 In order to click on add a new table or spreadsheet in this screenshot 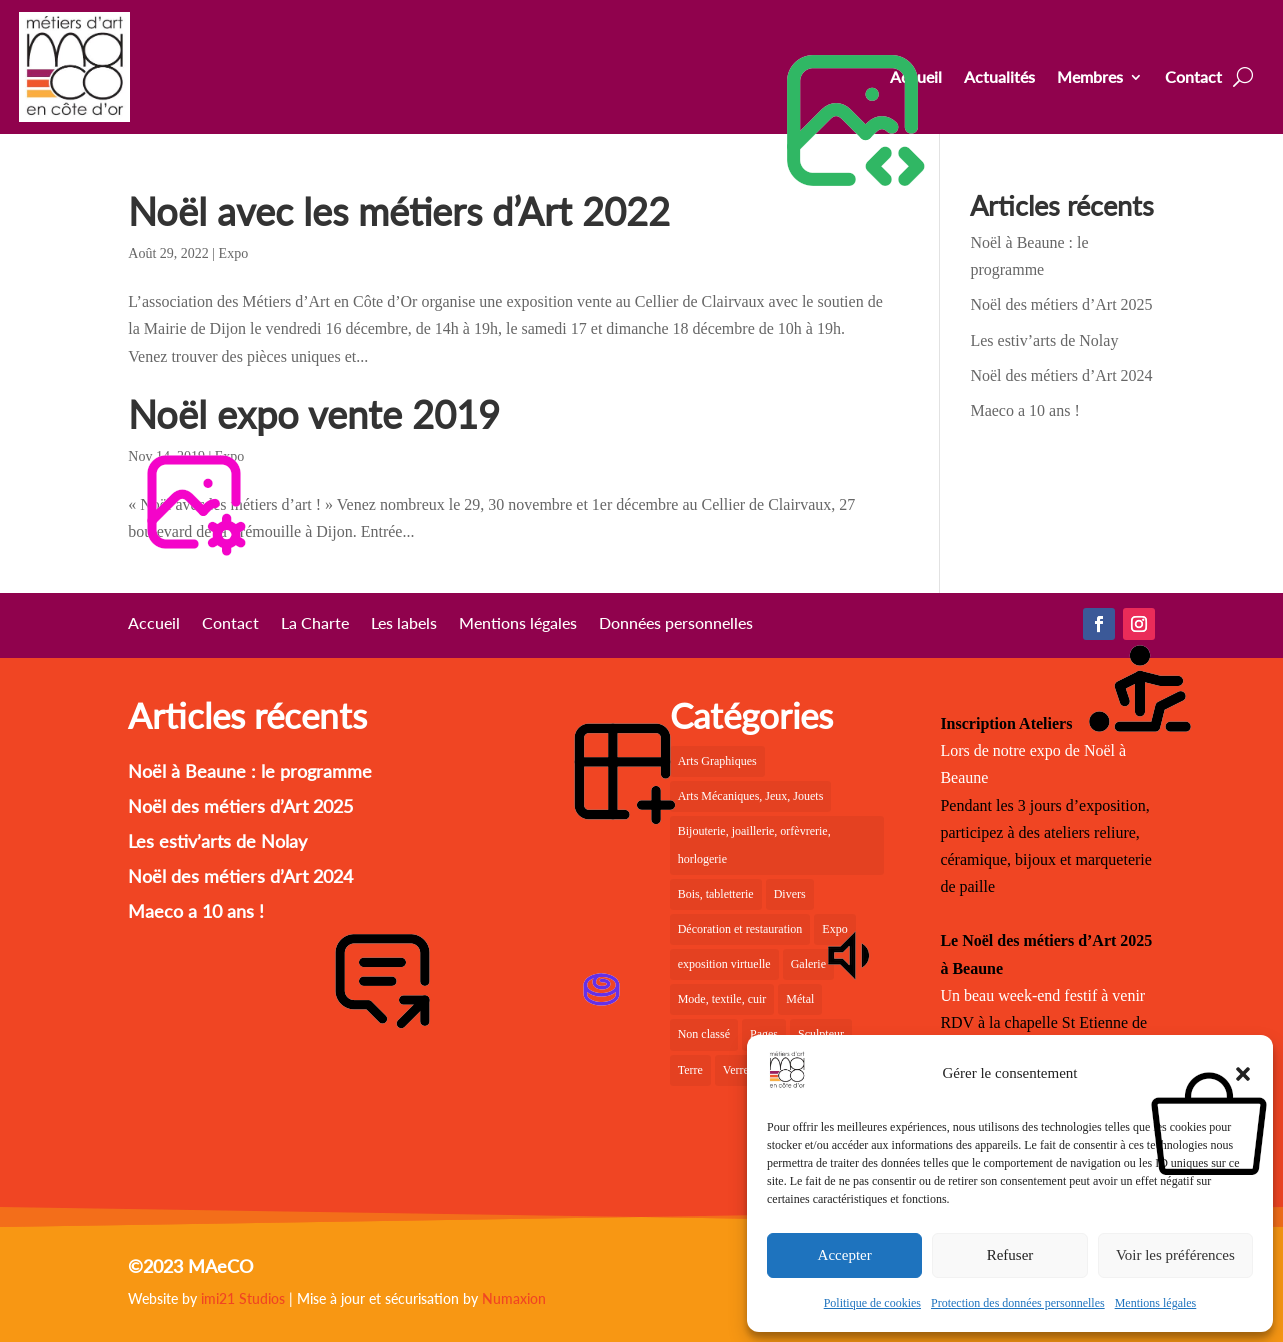, I will do `click(622, 771)`.